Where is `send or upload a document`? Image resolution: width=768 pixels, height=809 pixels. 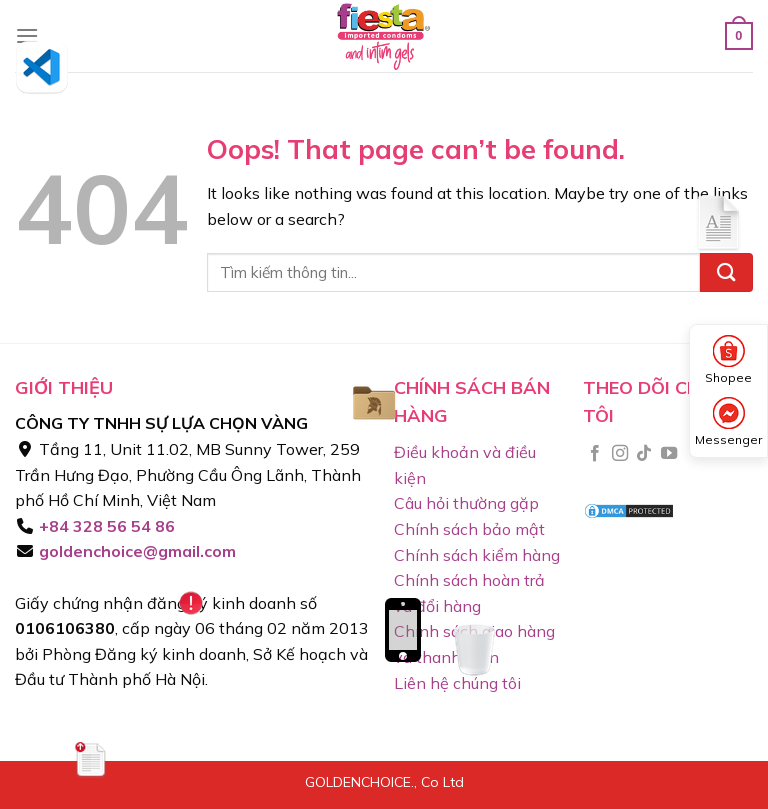 send or upload a document is located at coordinates (91, 760).